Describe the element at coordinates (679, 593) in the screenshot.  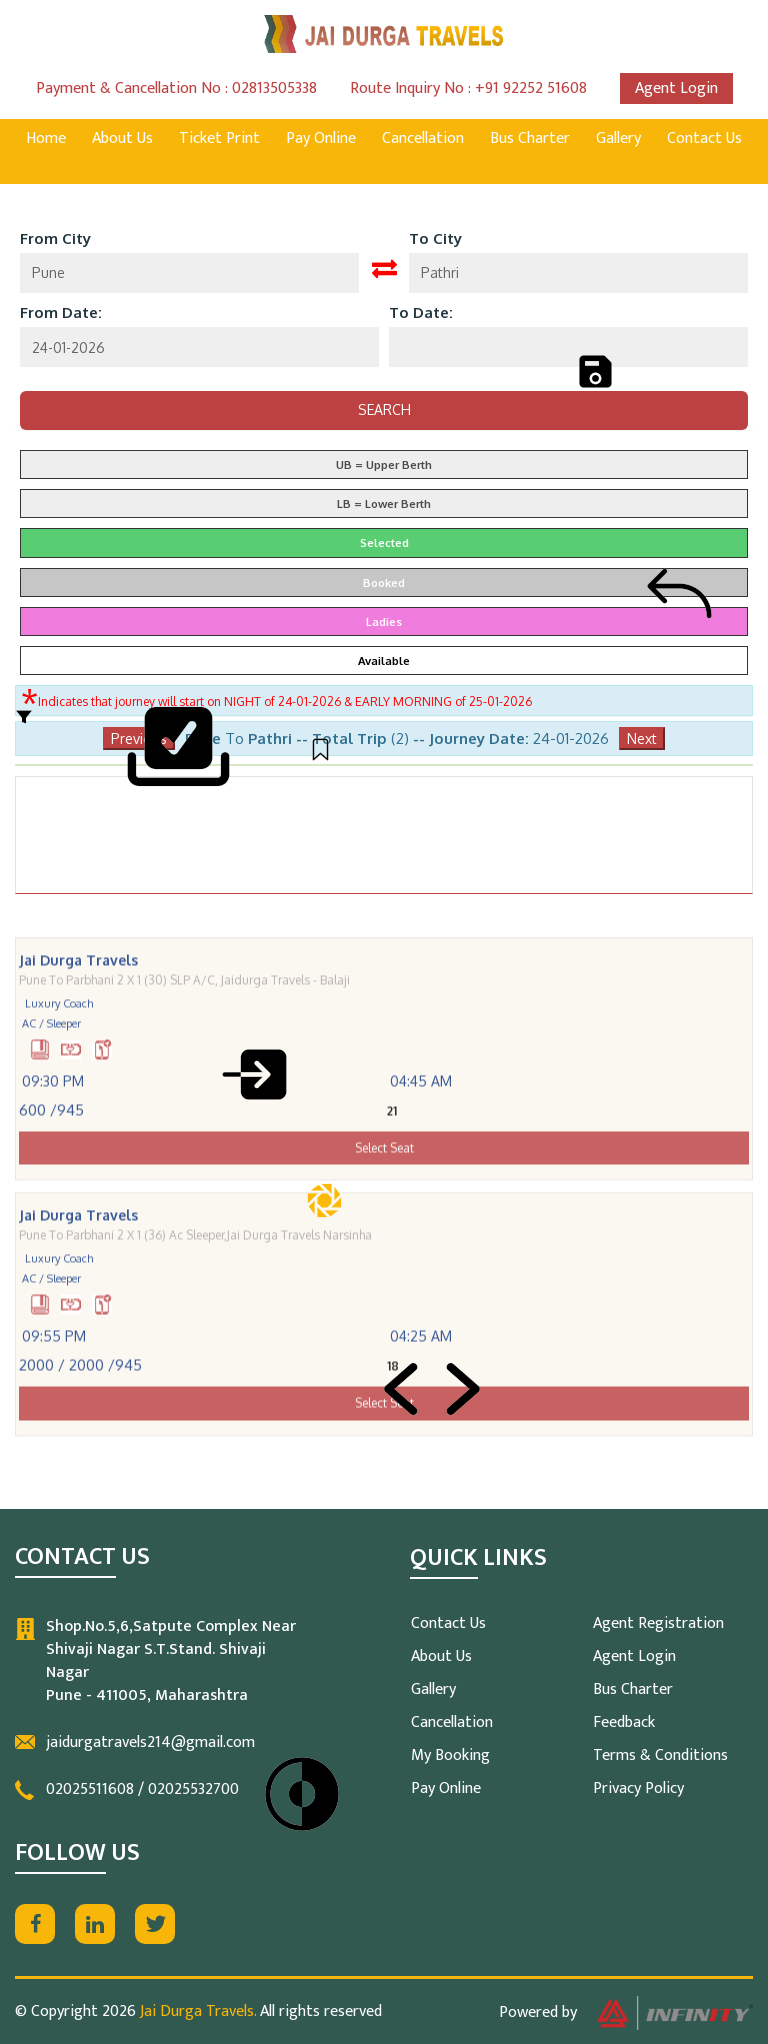
I see `reply to a message` at that location.